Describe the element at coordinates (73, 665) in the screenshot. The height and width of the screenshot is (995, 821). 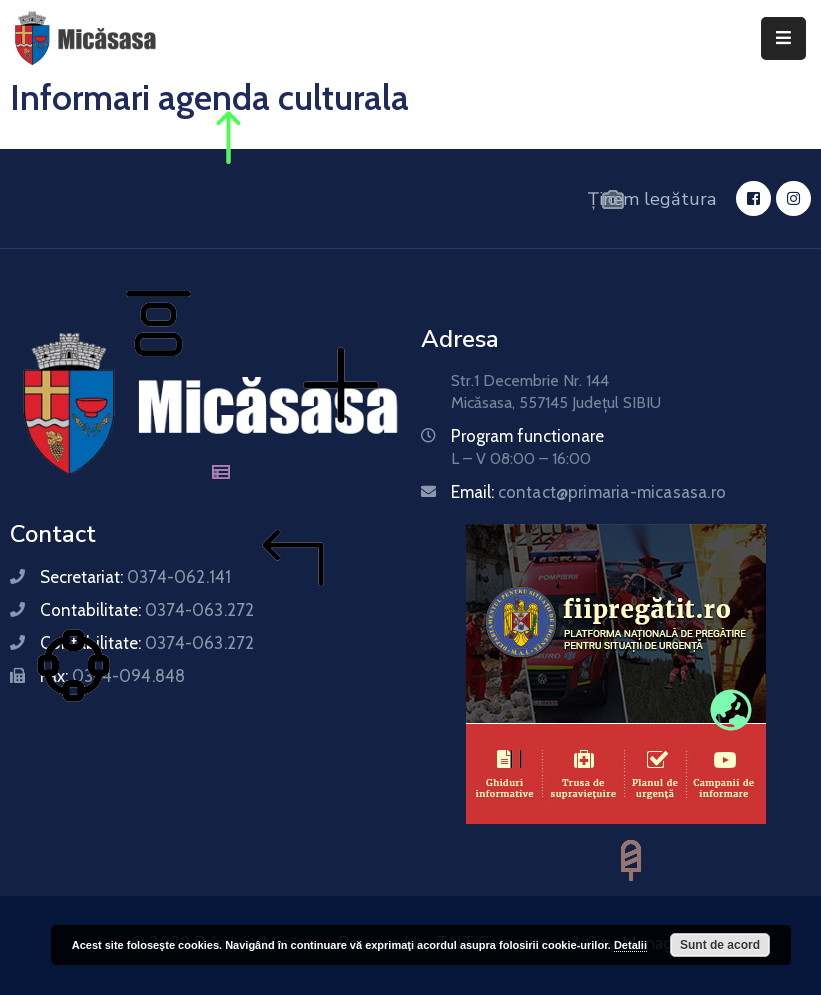
I see `edit vector path anchor points` at that location.